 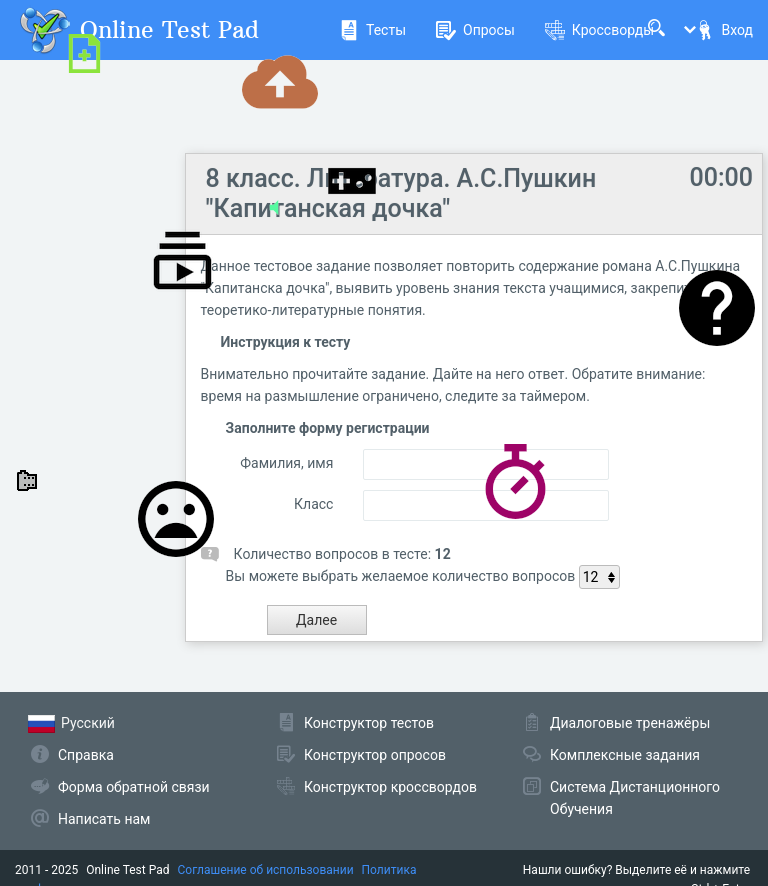 I want to click on set or start a timer, so click(x=515, y=481).